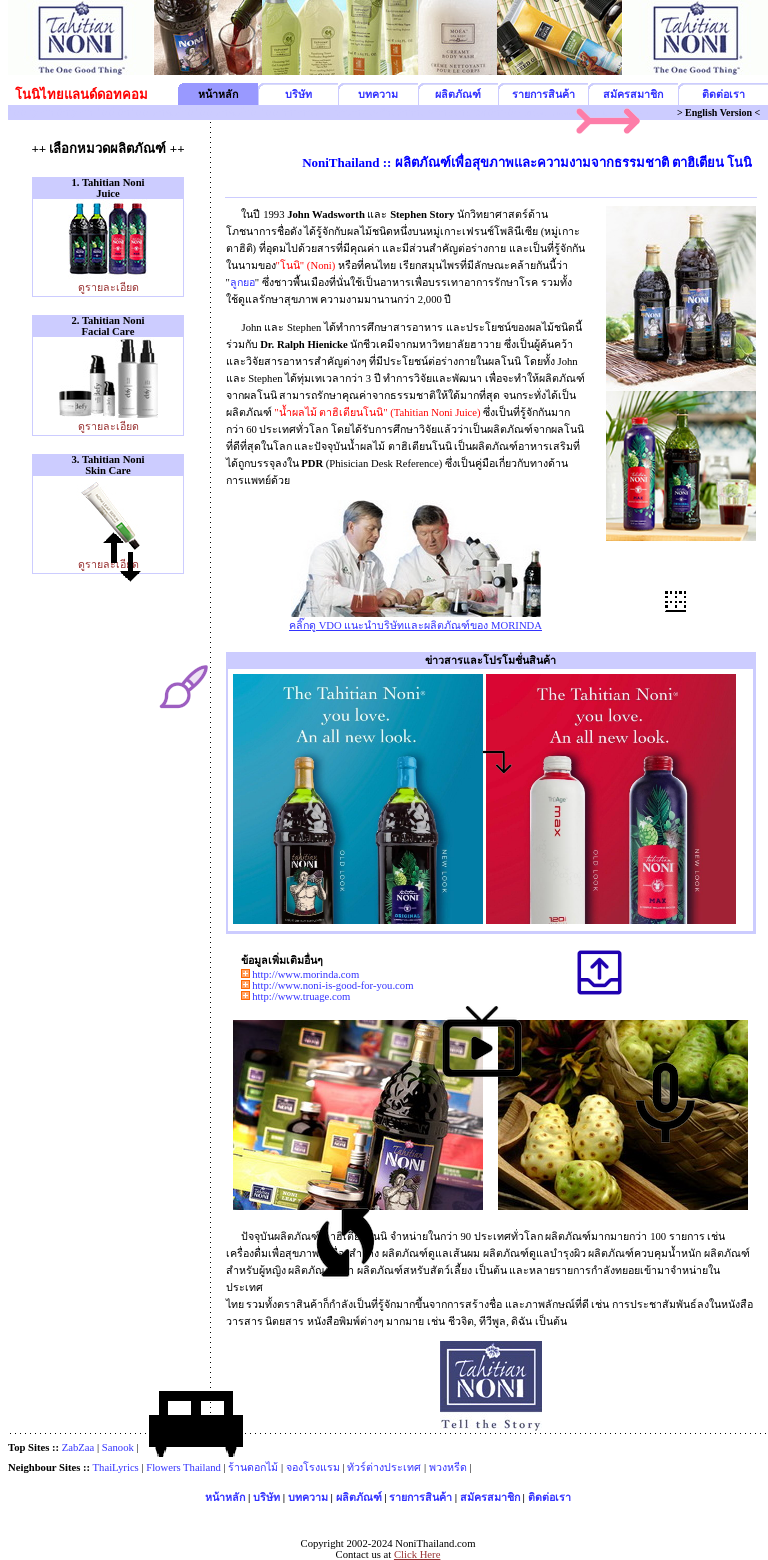  What do you see at coordinates (482, 1041) in the screenshot?
I see `watch live TV or streaming content` at bounding box center [482, 1041].